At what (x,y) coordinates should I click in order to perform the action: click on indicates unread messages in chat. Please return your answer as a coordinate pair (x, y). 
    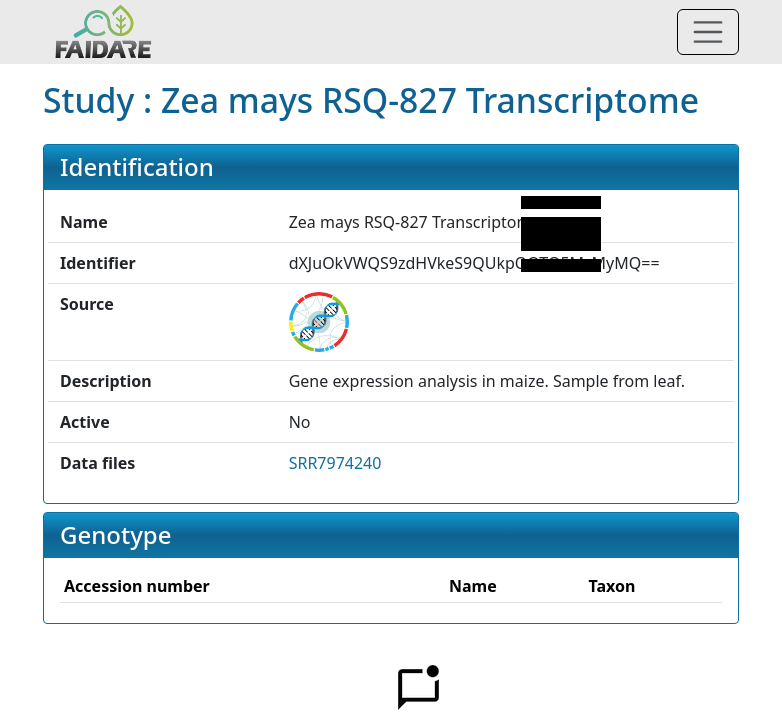
    Looking at the image, I should click on (418, 689).